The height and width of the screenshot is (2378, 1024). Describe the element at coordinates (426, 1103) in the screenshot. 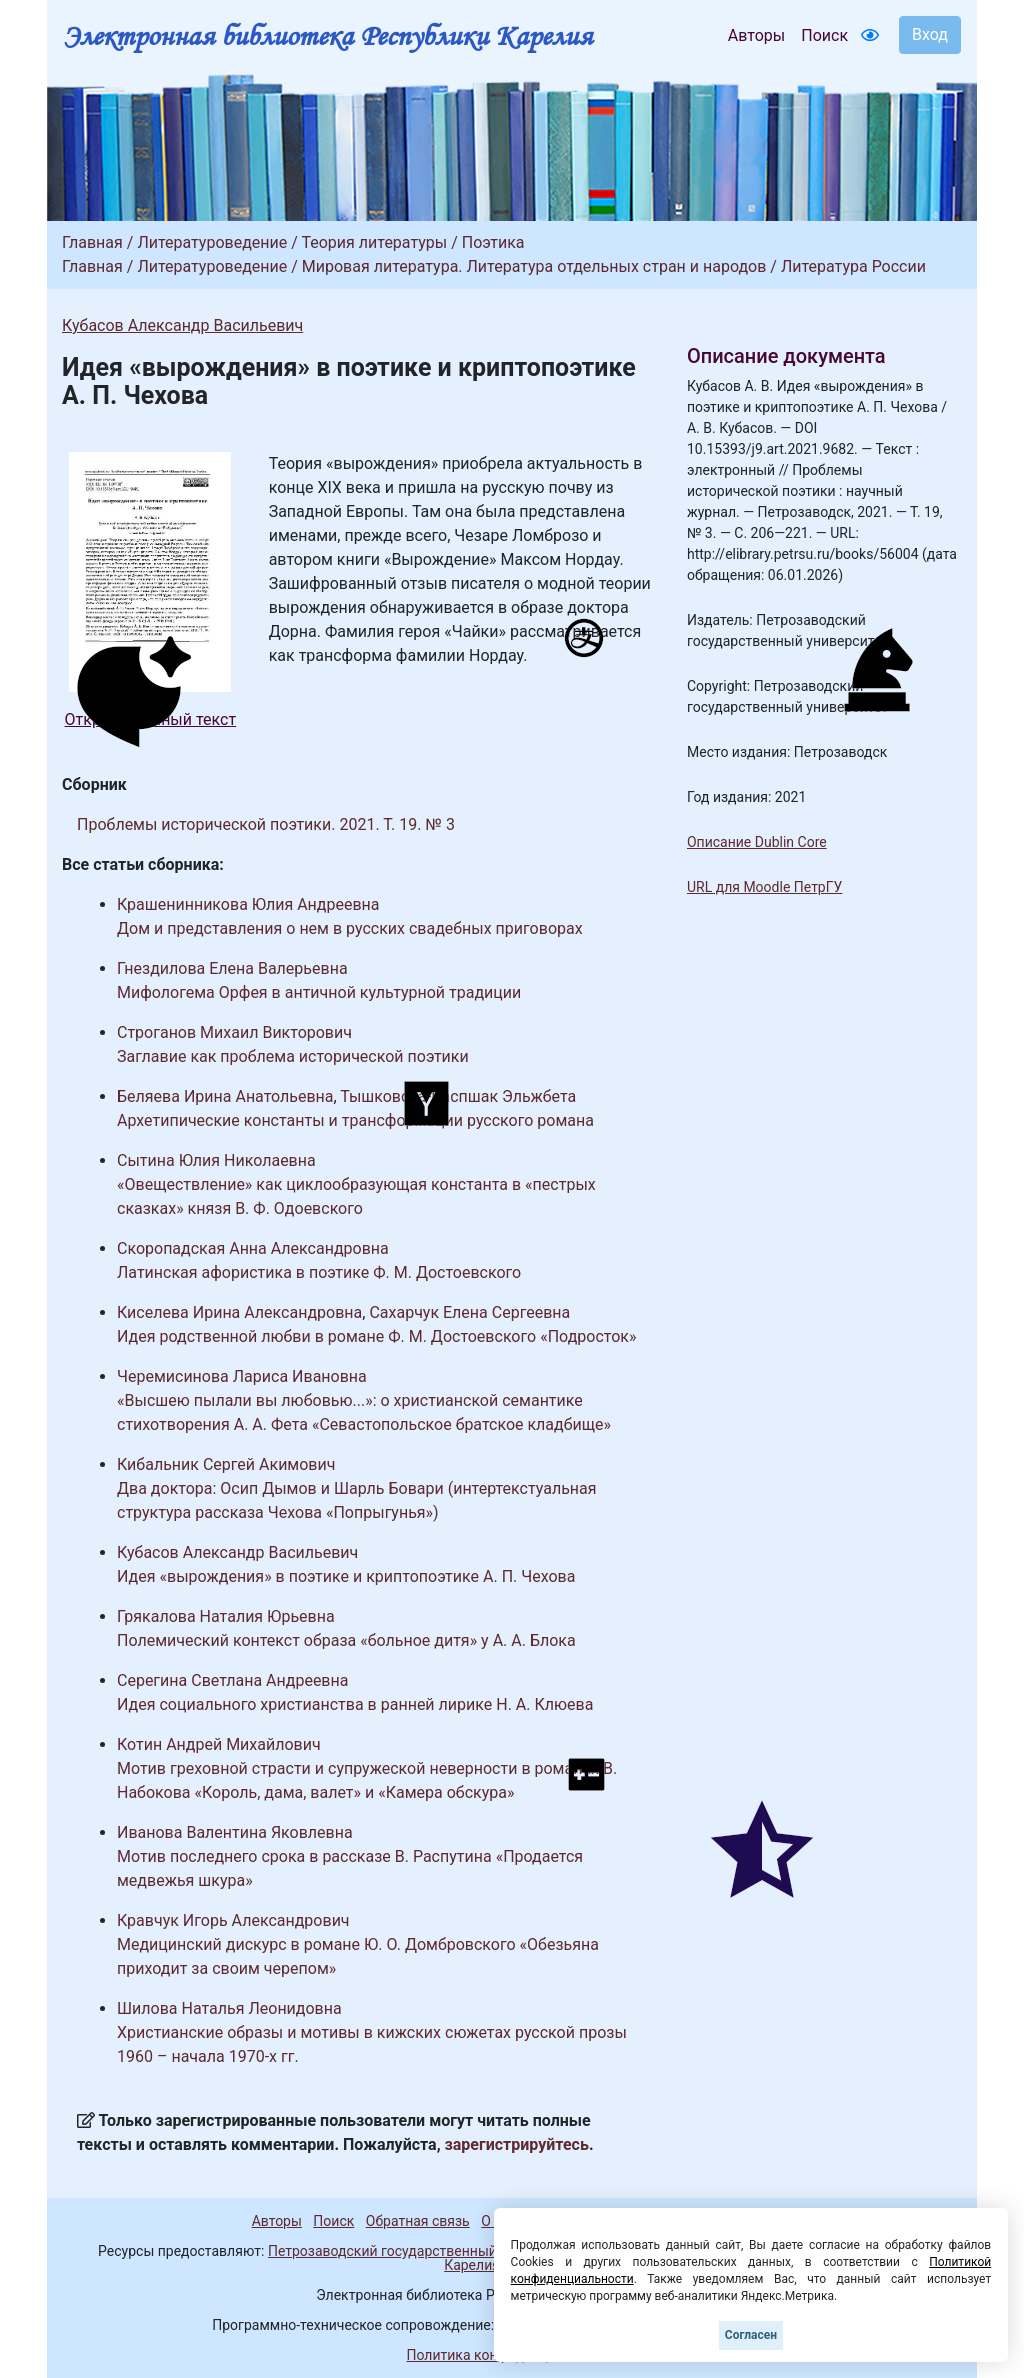

I see `Y Combinator logo` at that location.